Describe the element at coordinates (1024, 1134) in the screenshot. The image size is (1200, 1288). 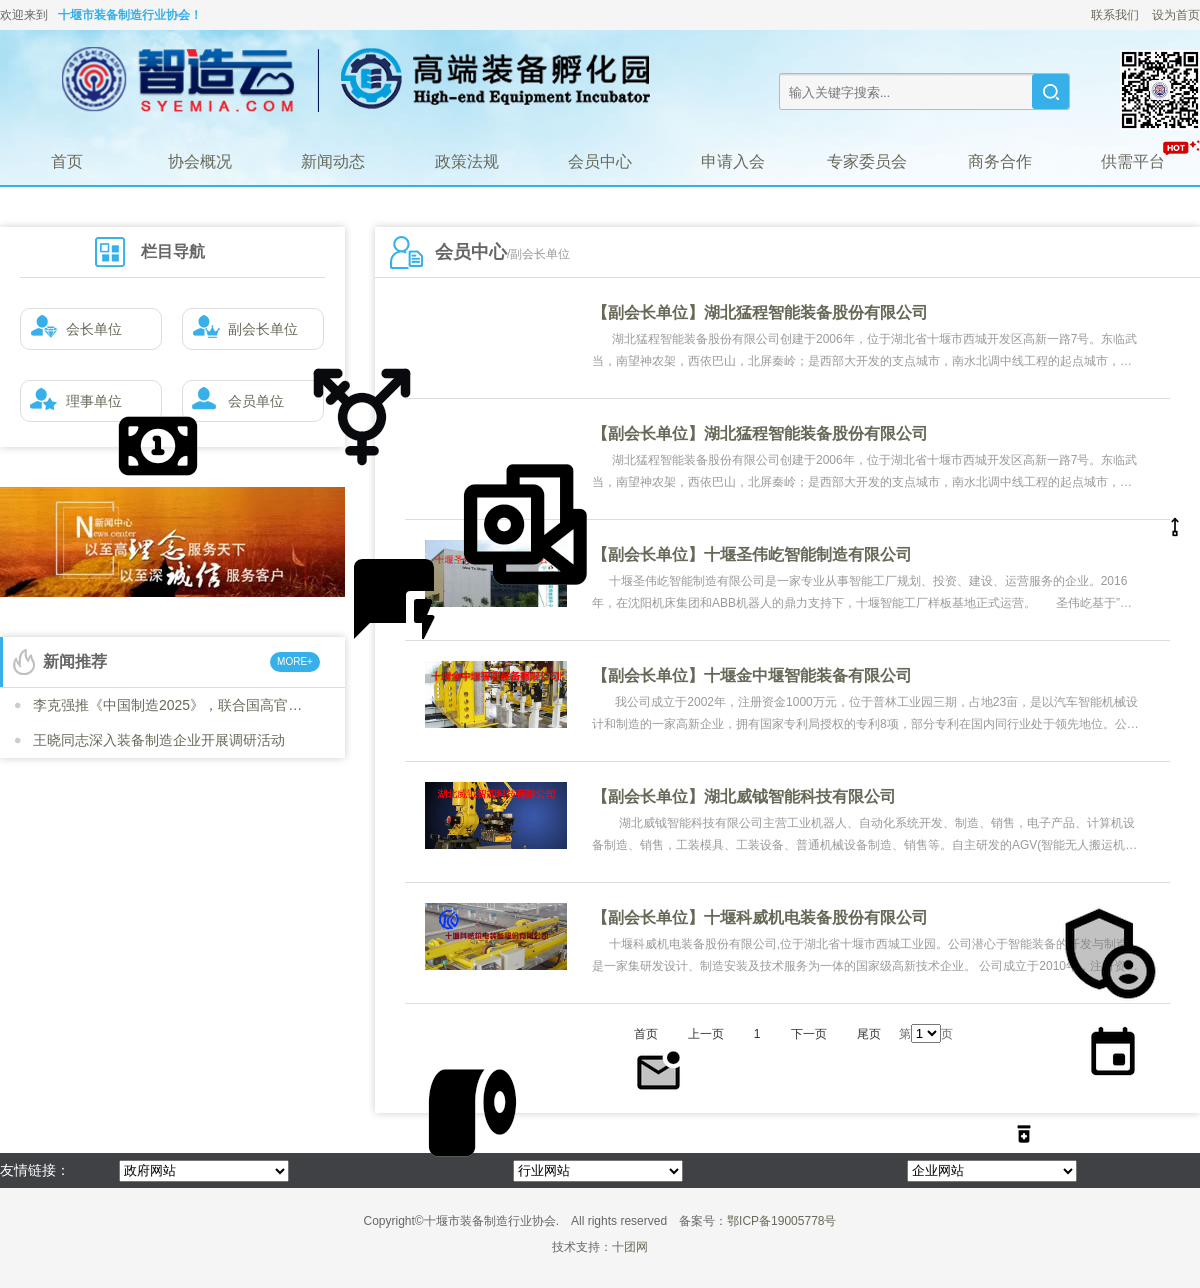
I see `view prescription medications` at that location.